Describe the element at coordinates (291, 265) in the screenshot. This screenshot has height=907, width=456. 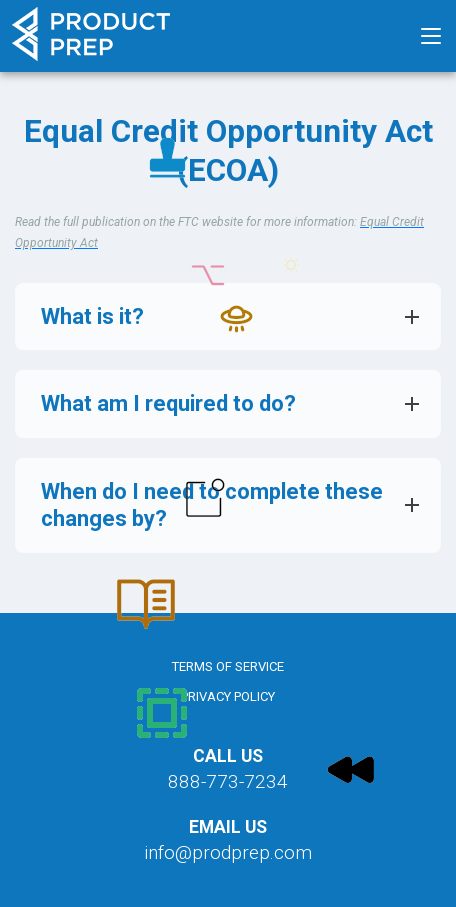
I see `reduce screen brightness` at that location.